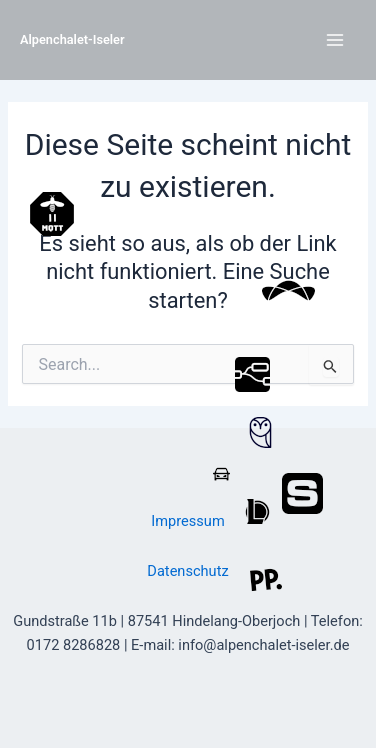  Describe the element at coordinates (221, 473) in the screenshot. I see `view car or vehicle location` at that location.